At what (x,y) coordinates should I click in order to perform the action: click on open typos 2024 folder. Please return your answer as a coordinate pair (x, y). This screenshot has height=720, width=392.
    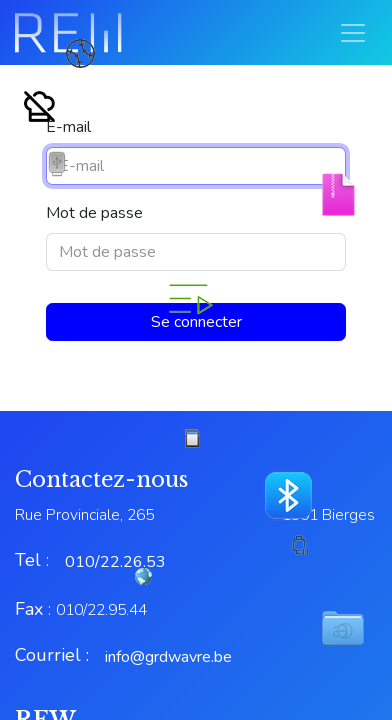
    Looking at the image, I should click on (343, 628).